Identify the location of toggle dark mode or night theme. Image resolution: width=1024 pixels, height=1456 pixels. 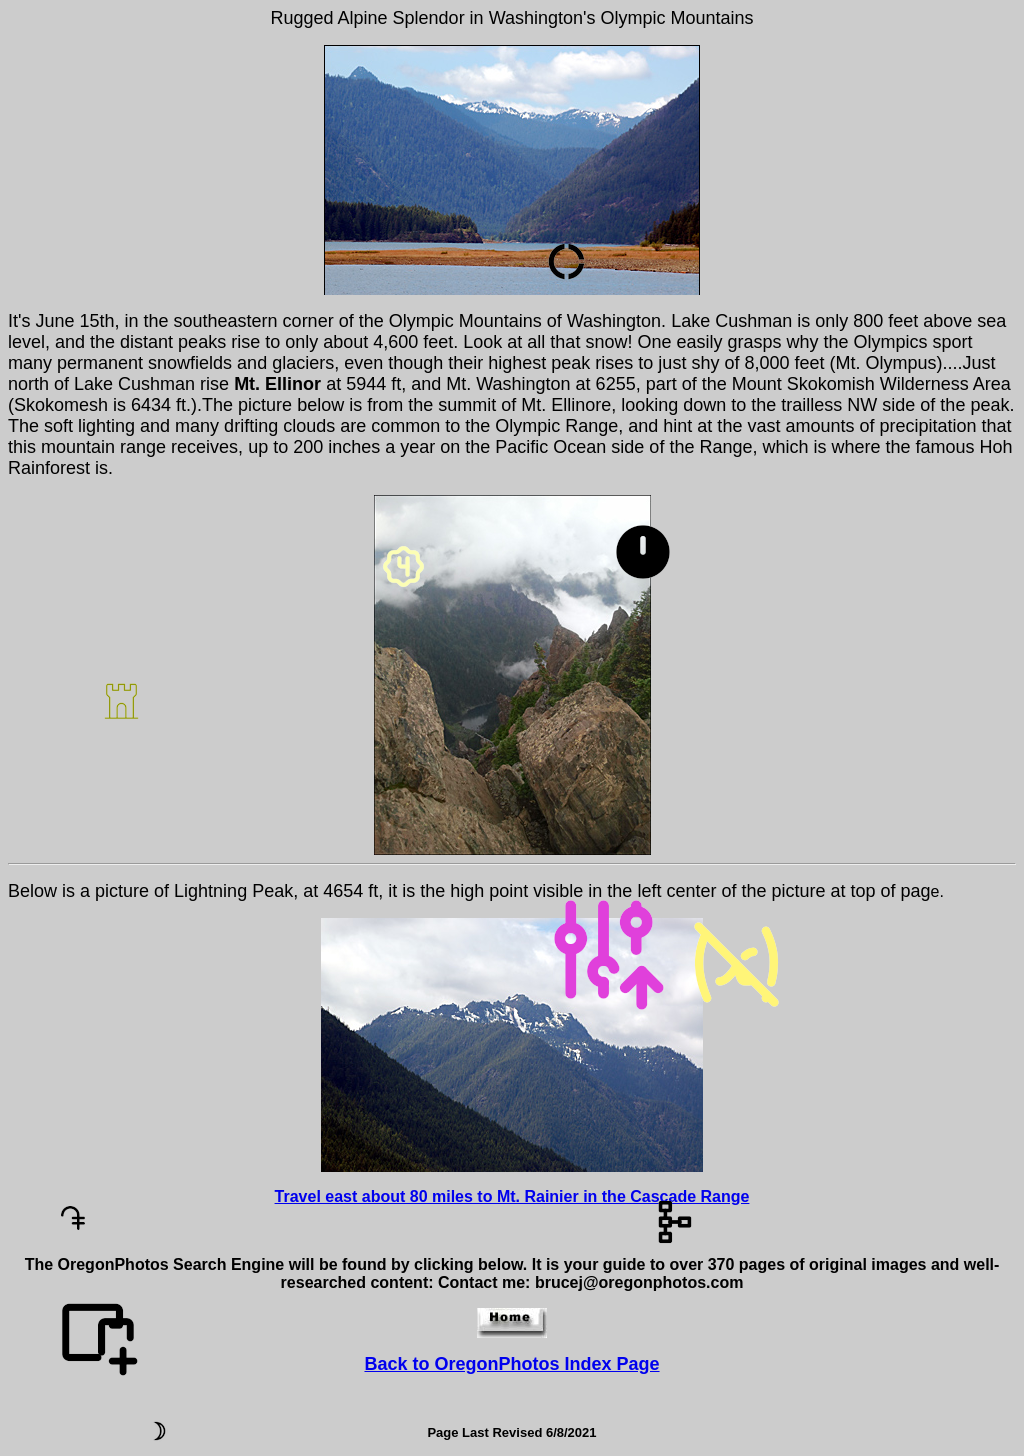
(159, 1431).